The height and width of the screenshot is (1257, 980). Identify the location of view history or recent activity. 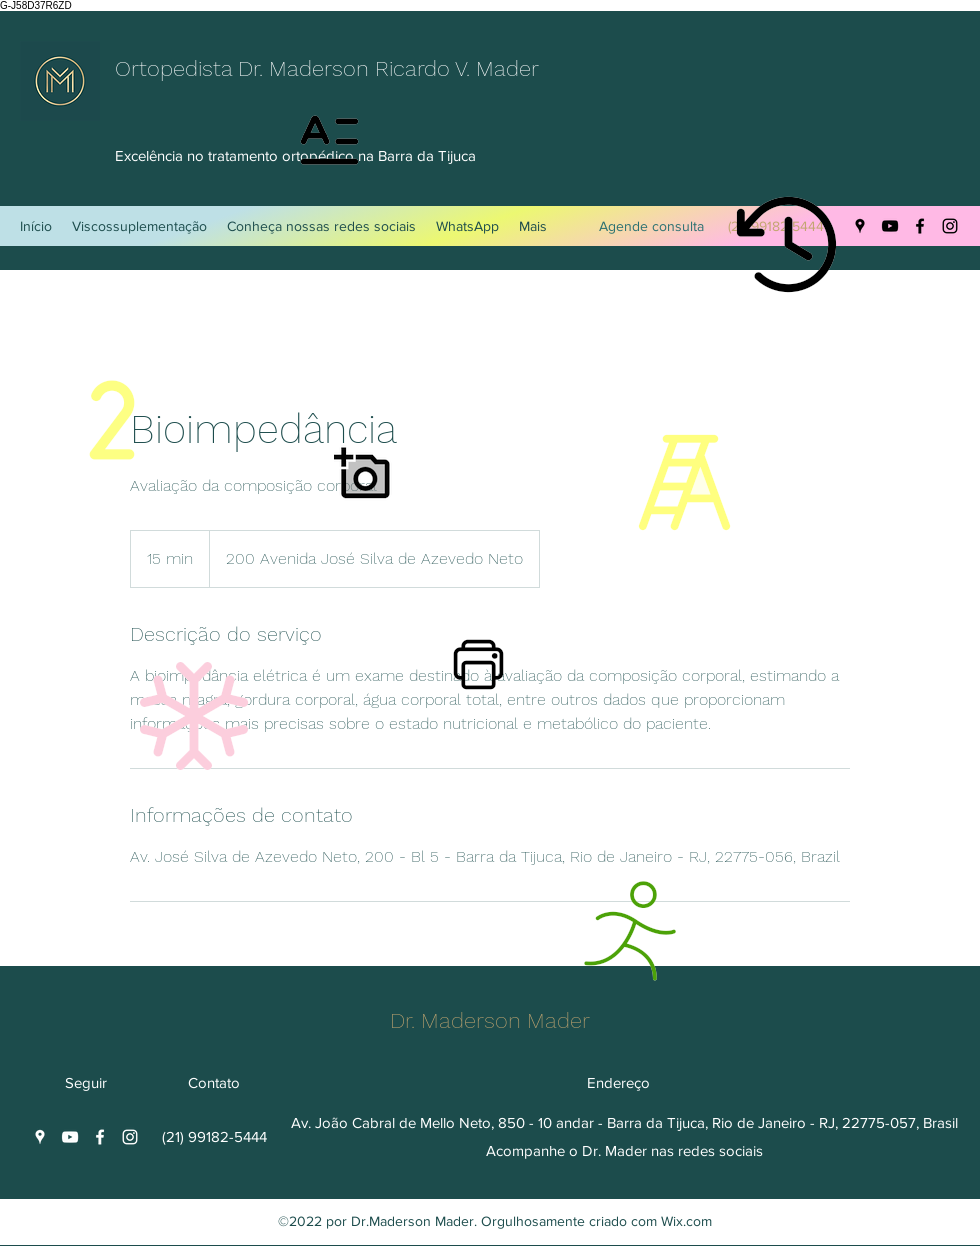
(788, 244).